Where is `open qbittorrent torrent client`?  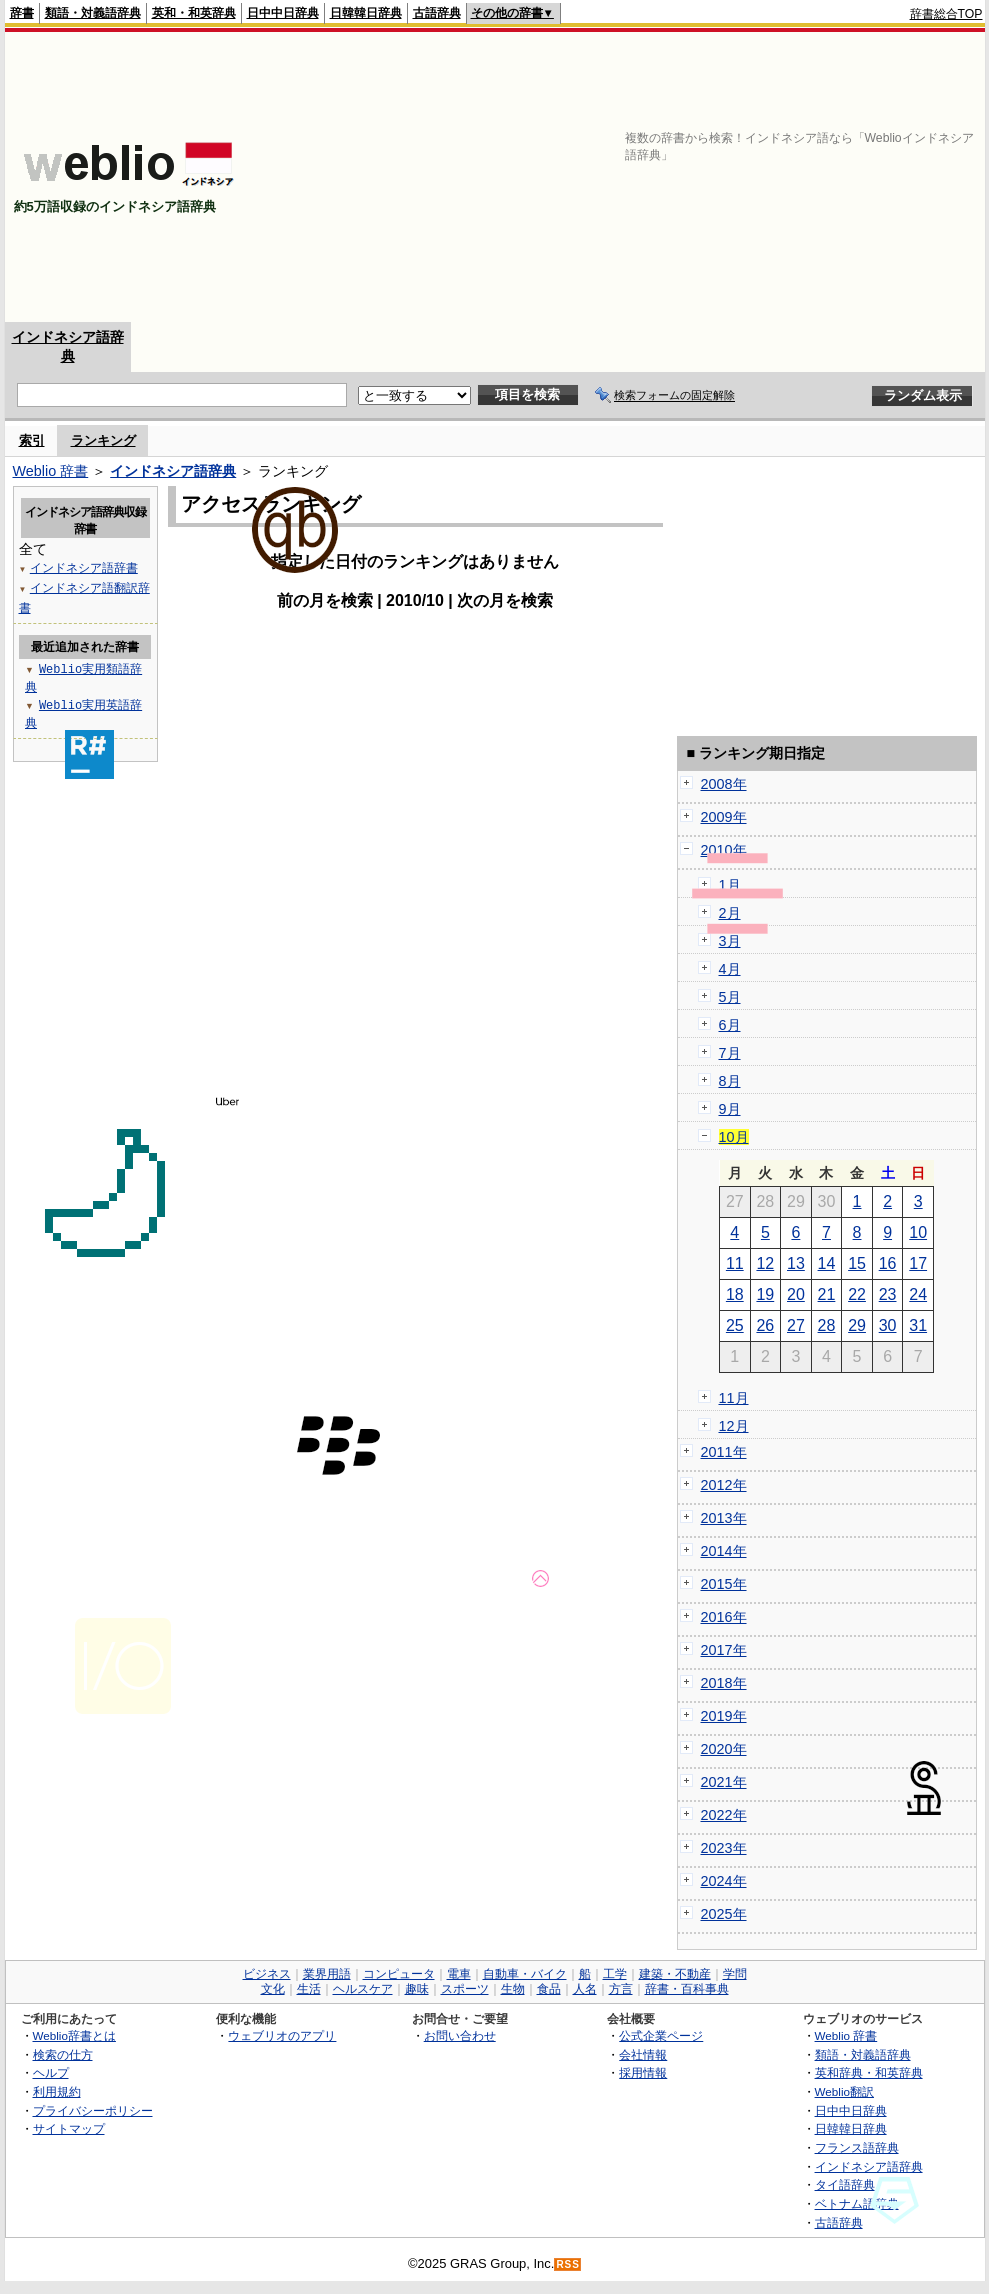 open qbittorrent torrent client is located at coordinates (295, 530).